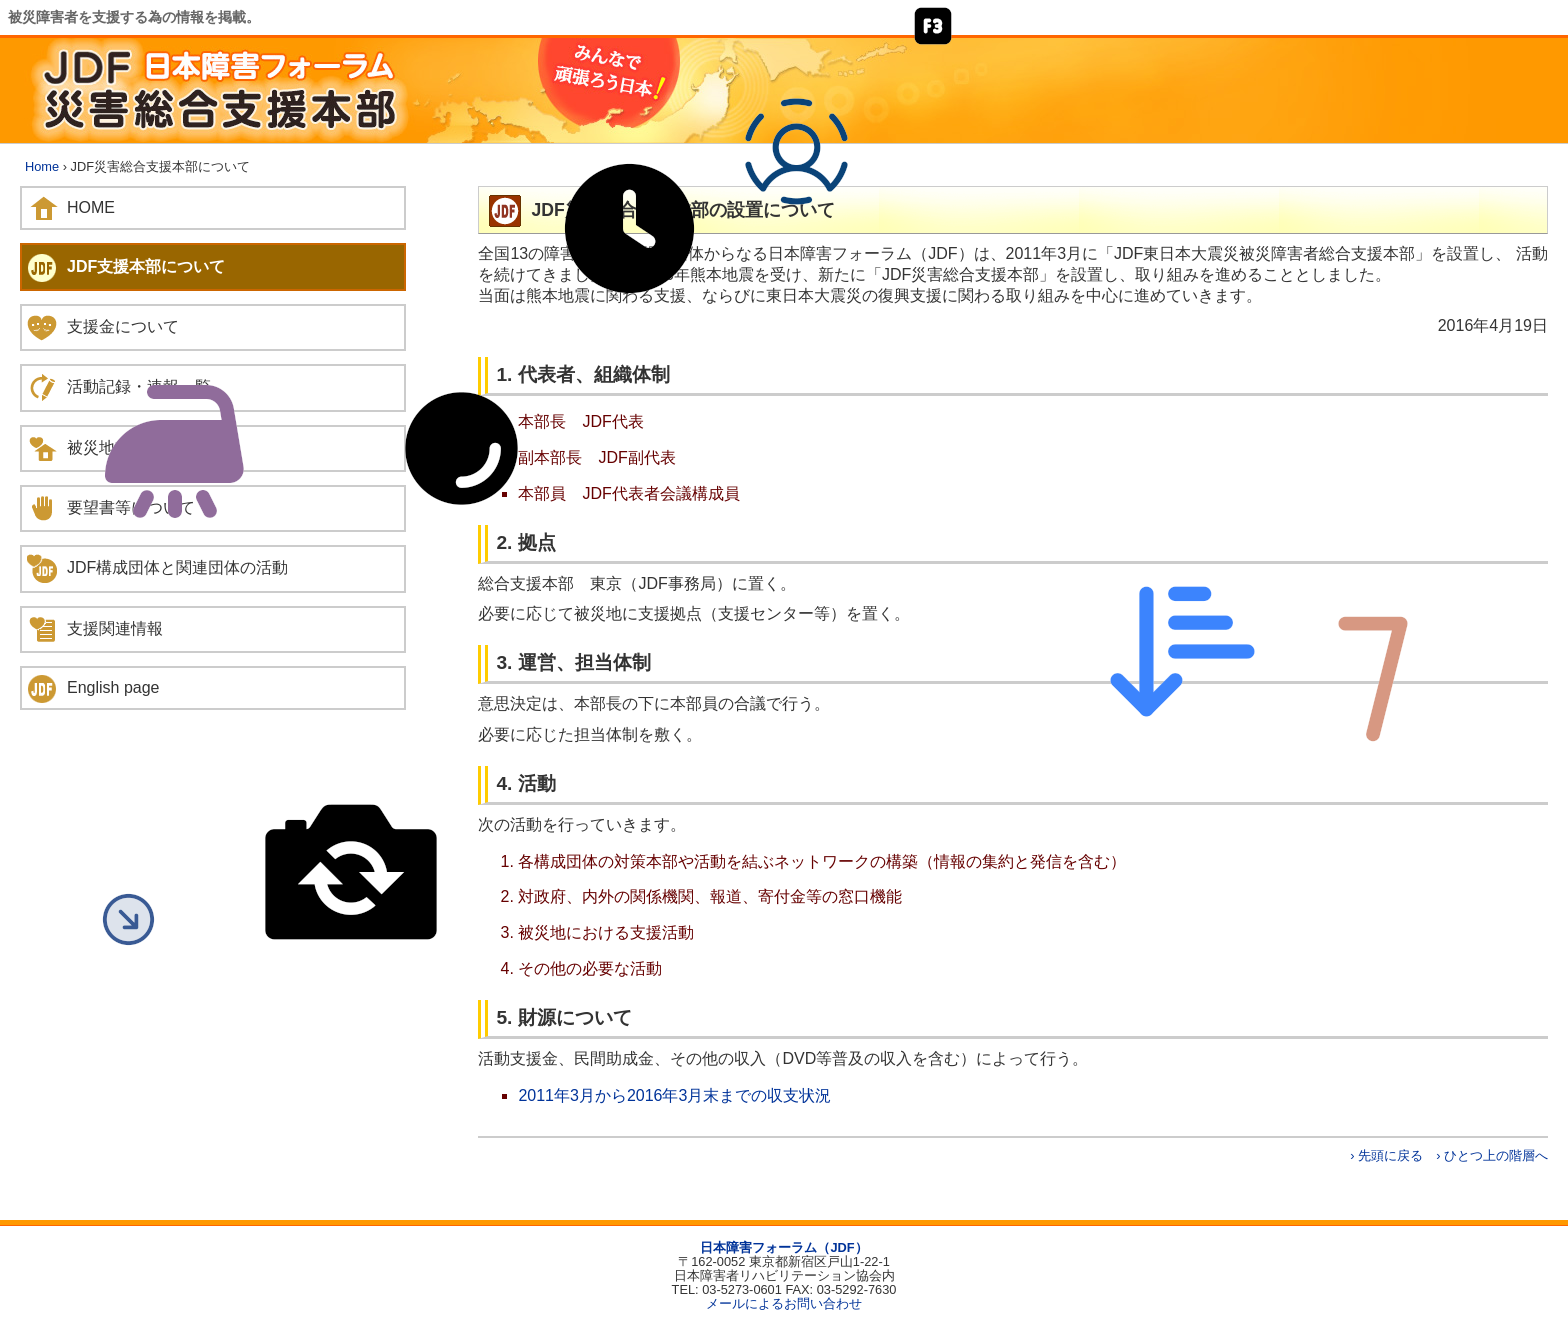 The height and width of the screenshot is (1326, 1568). I want to click on indicates steam ironing setting, so click(175, 448).